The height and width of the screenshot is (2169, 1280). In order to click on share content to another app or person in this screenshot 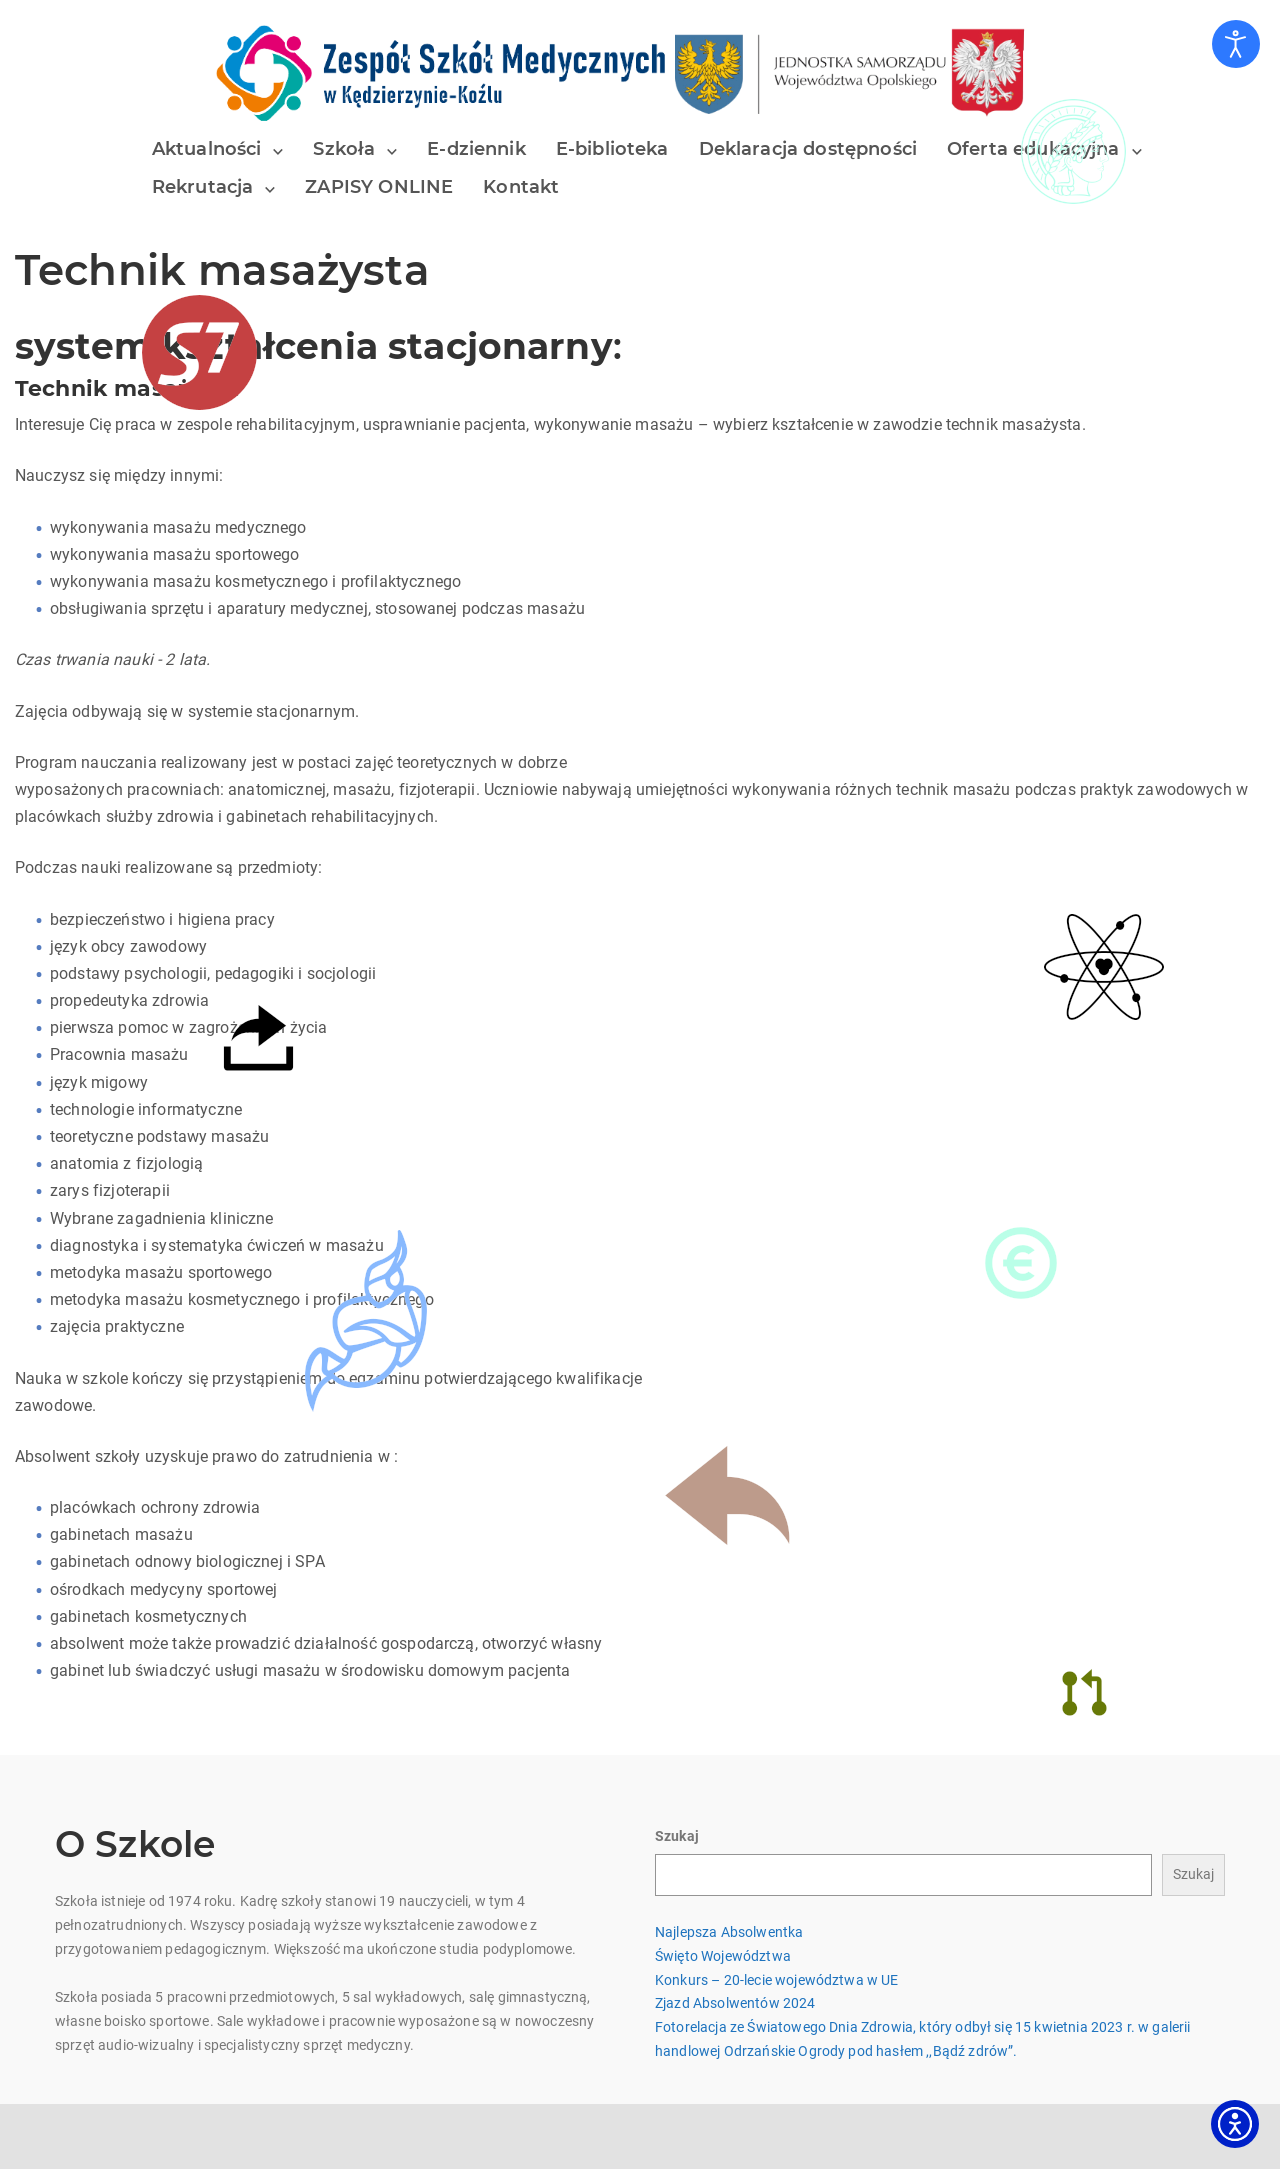, I will do `click(258, 1039)`.